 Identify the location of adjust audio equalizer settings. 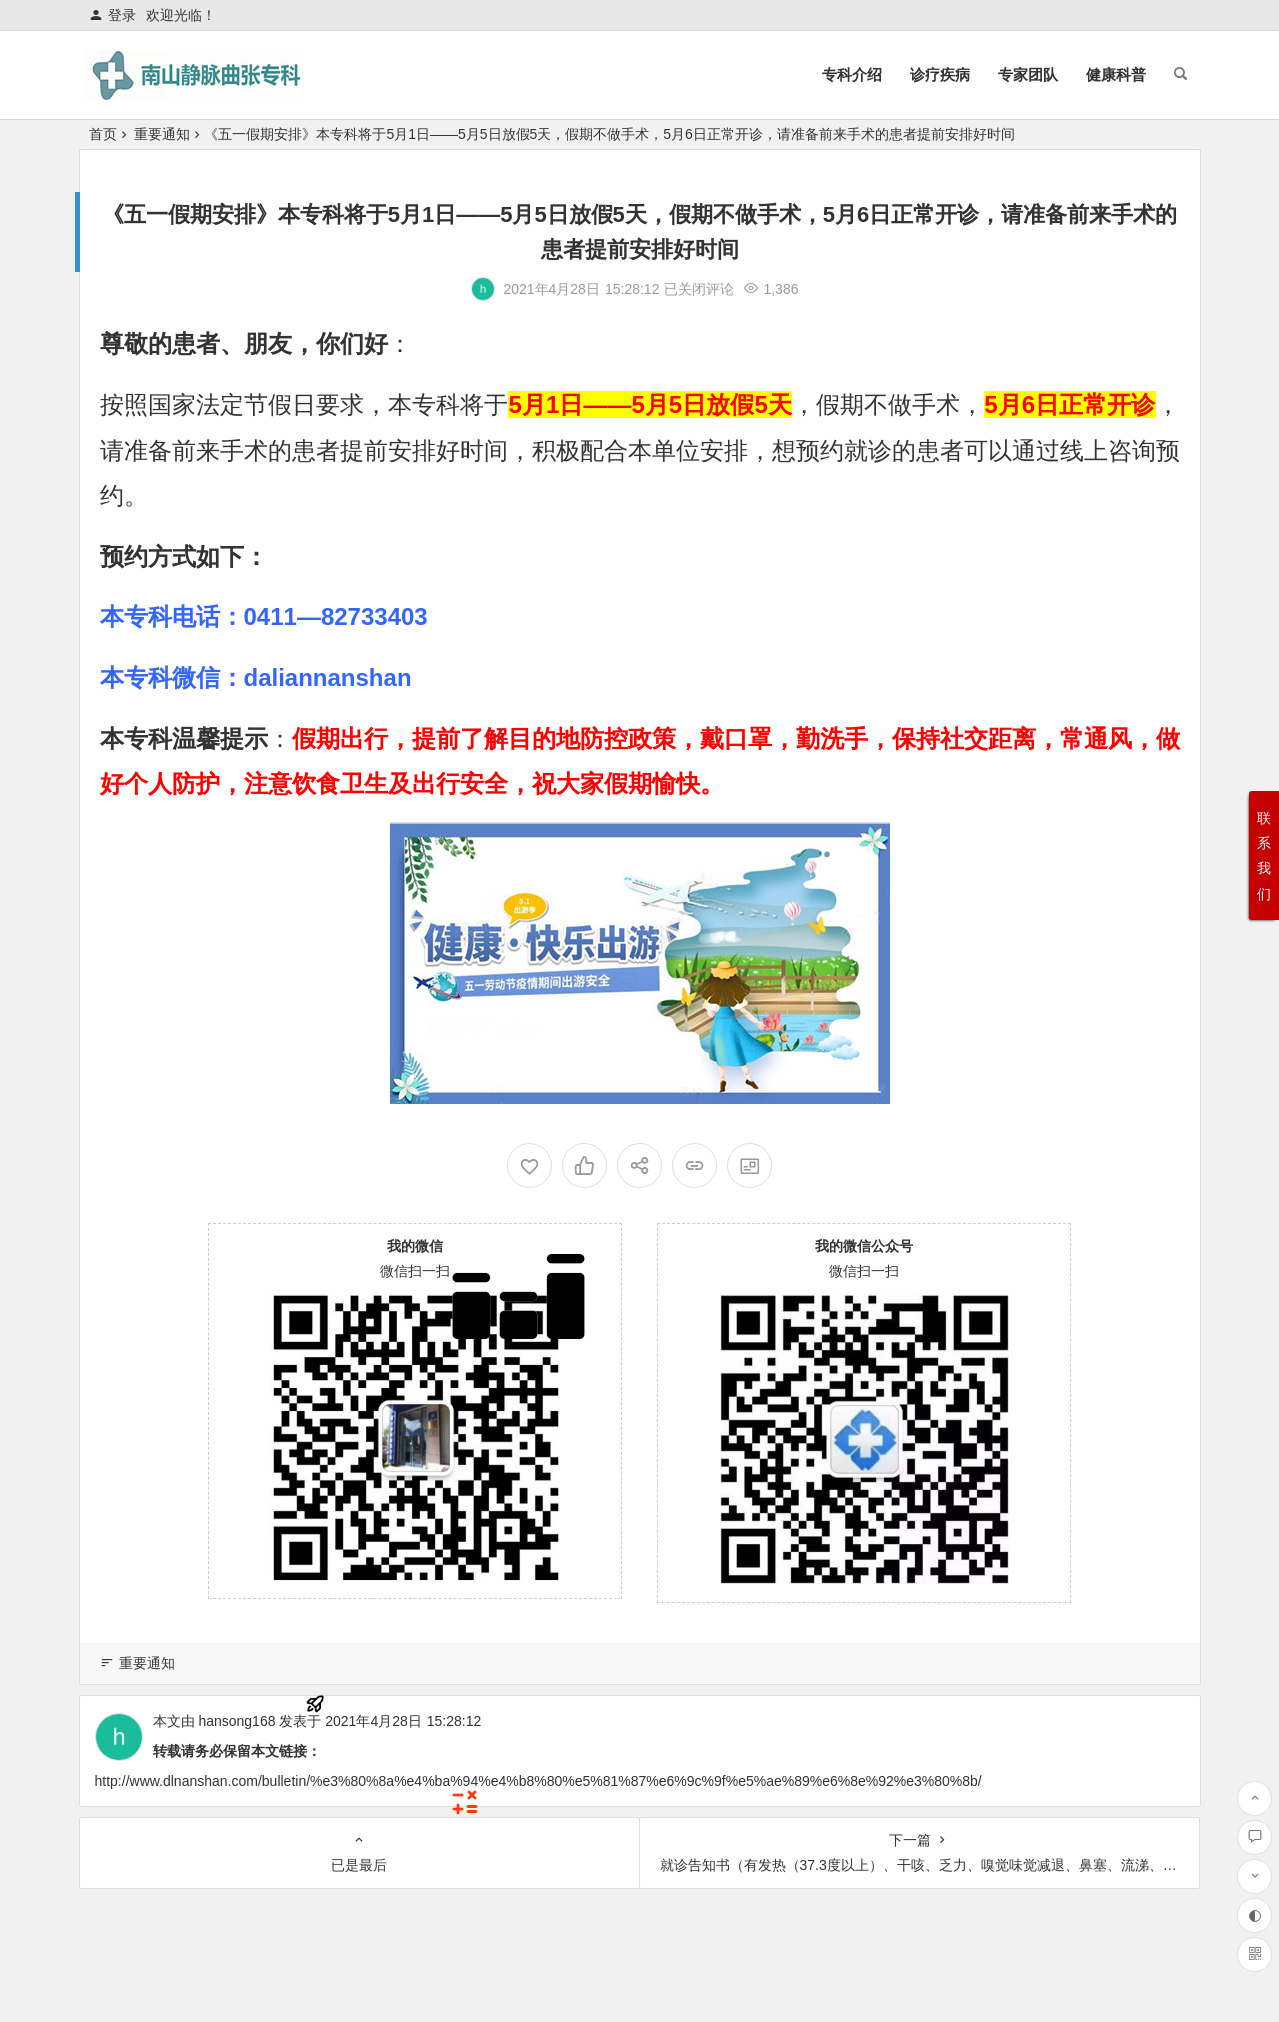
(518, 1296).